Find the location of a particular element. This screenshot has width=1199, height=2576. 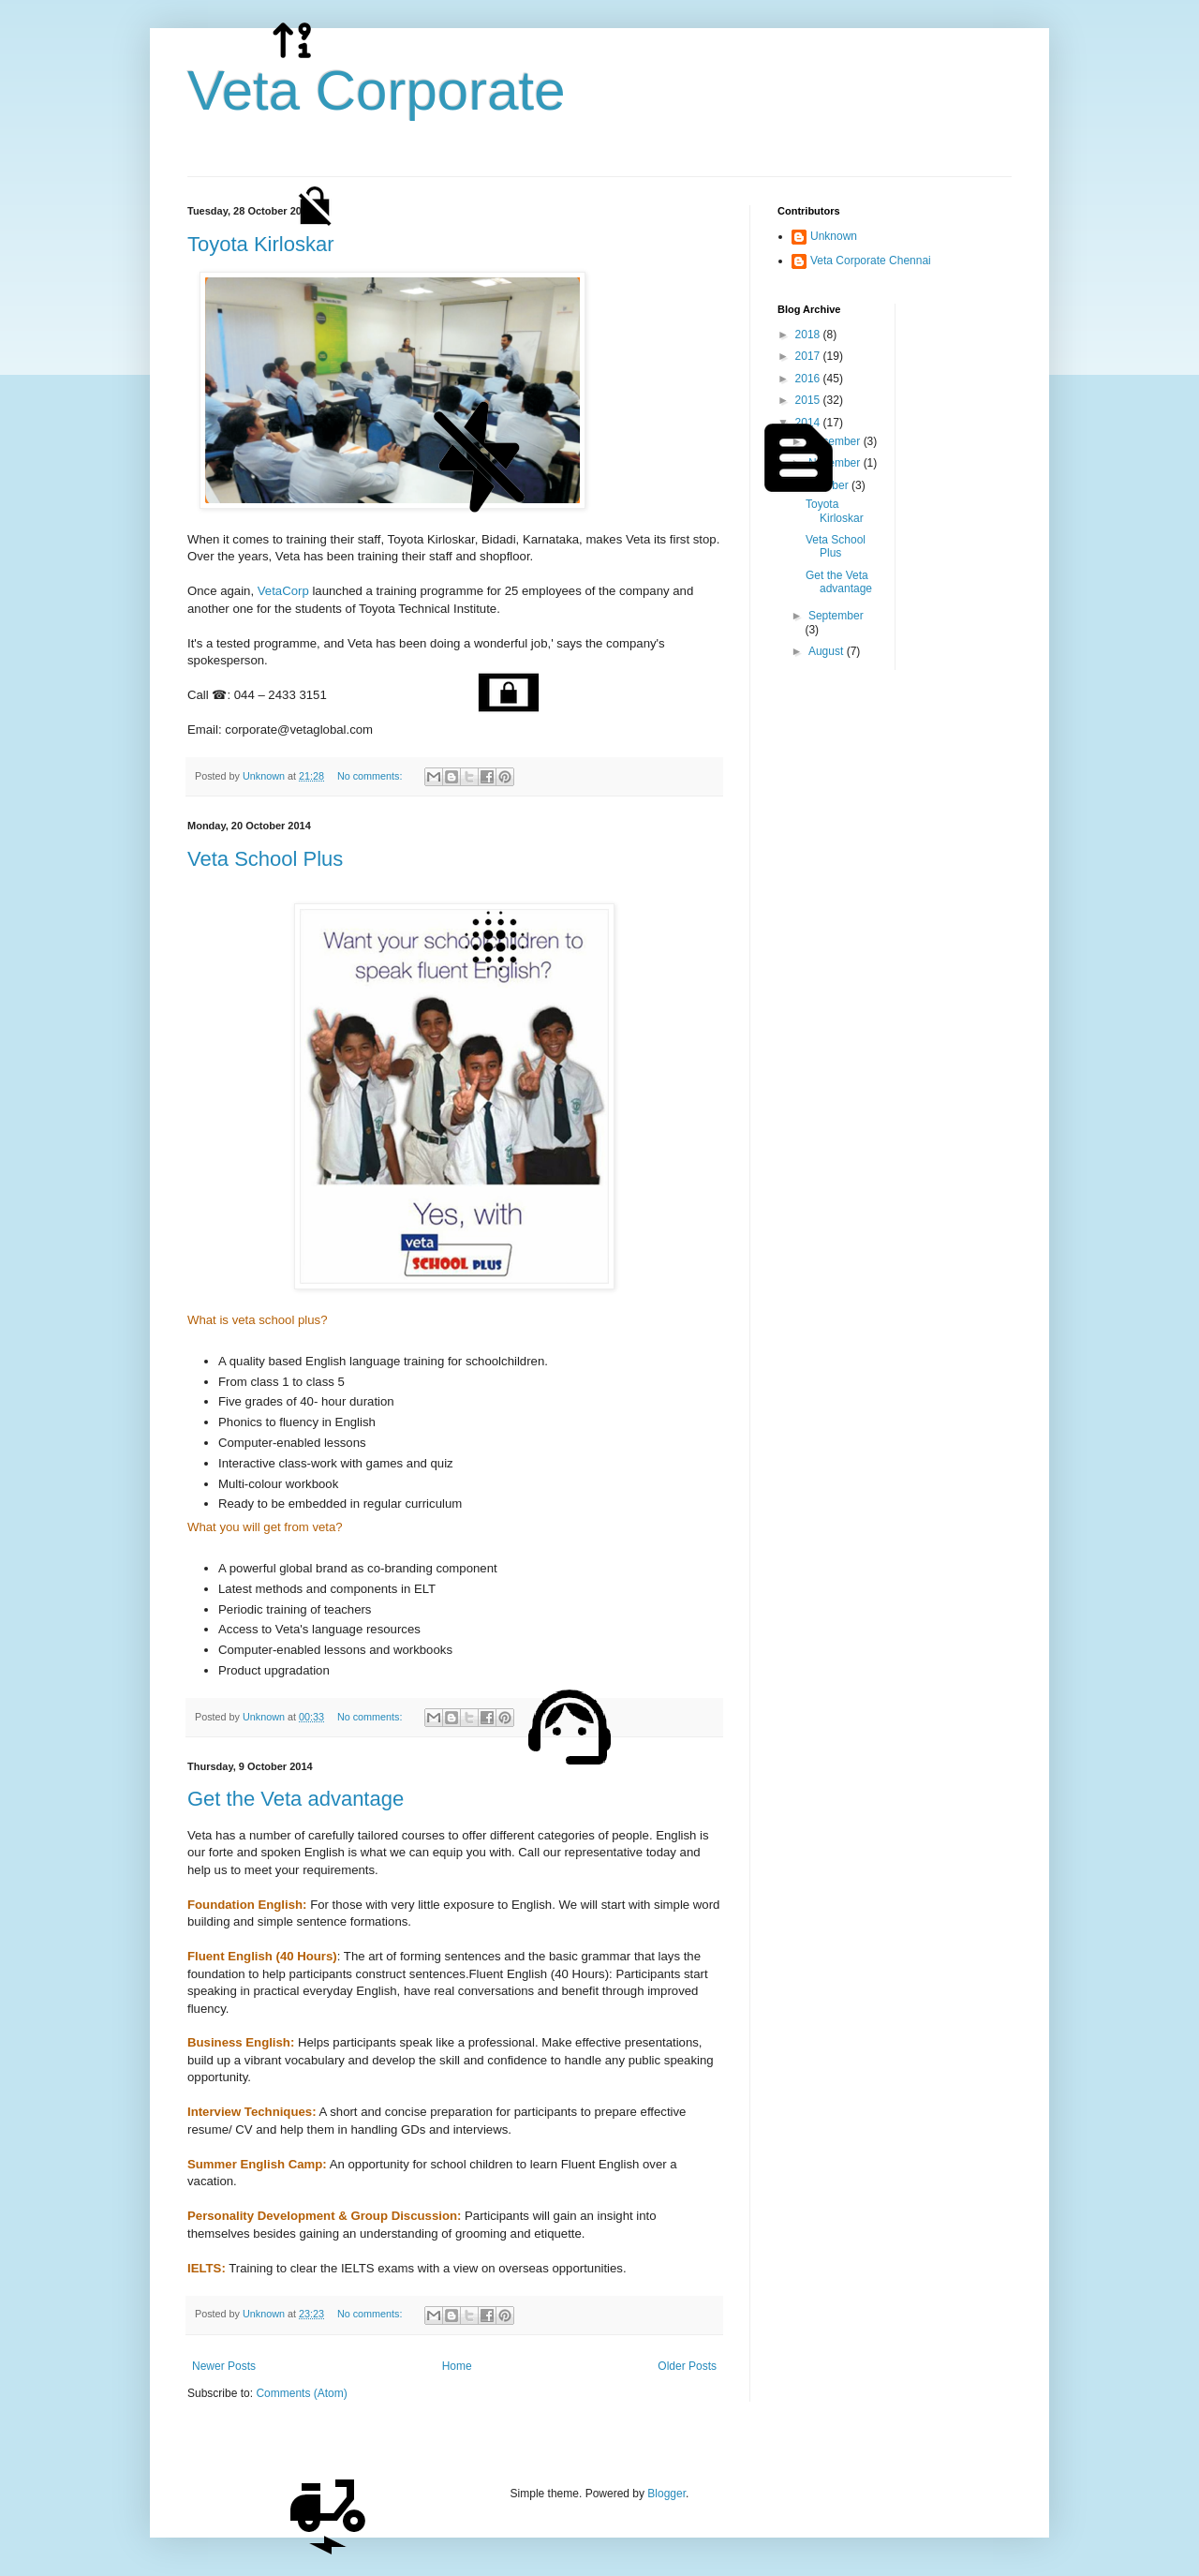

contact customer support is located at coordinates (570, 1727).